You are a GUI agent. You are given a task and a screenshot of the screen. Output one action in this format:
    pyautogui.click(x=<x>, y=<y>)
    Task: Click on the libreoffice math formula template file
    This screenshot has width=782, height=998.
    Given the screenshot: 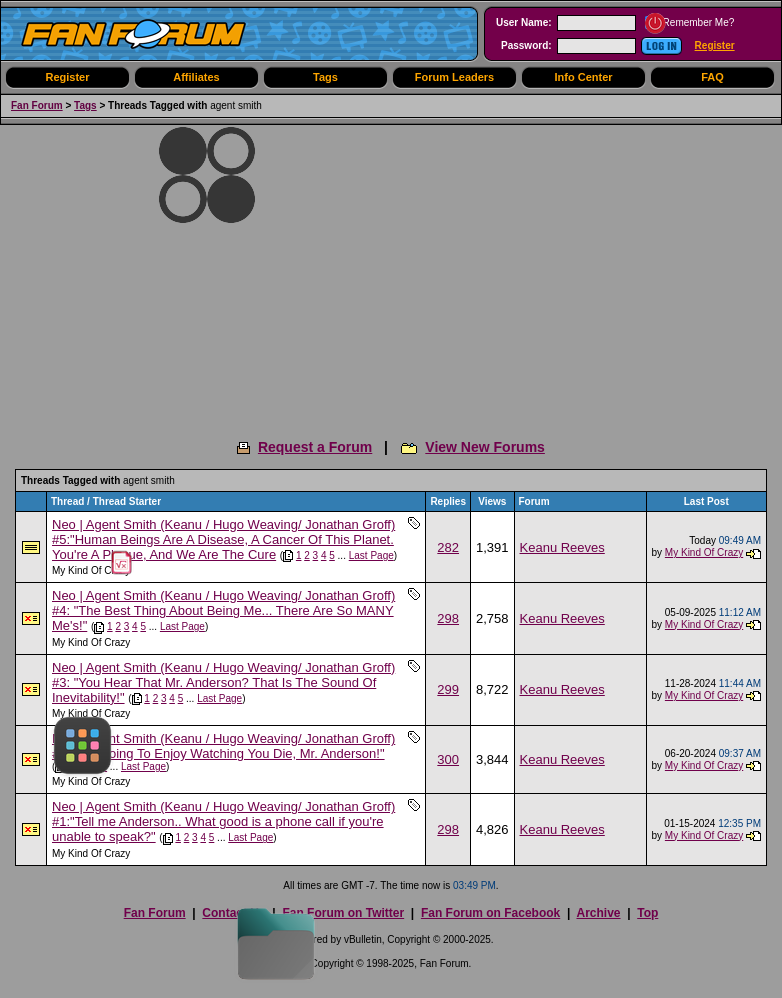 What is the action you would take?
    pyautogui.click(x=121, y=562)
    